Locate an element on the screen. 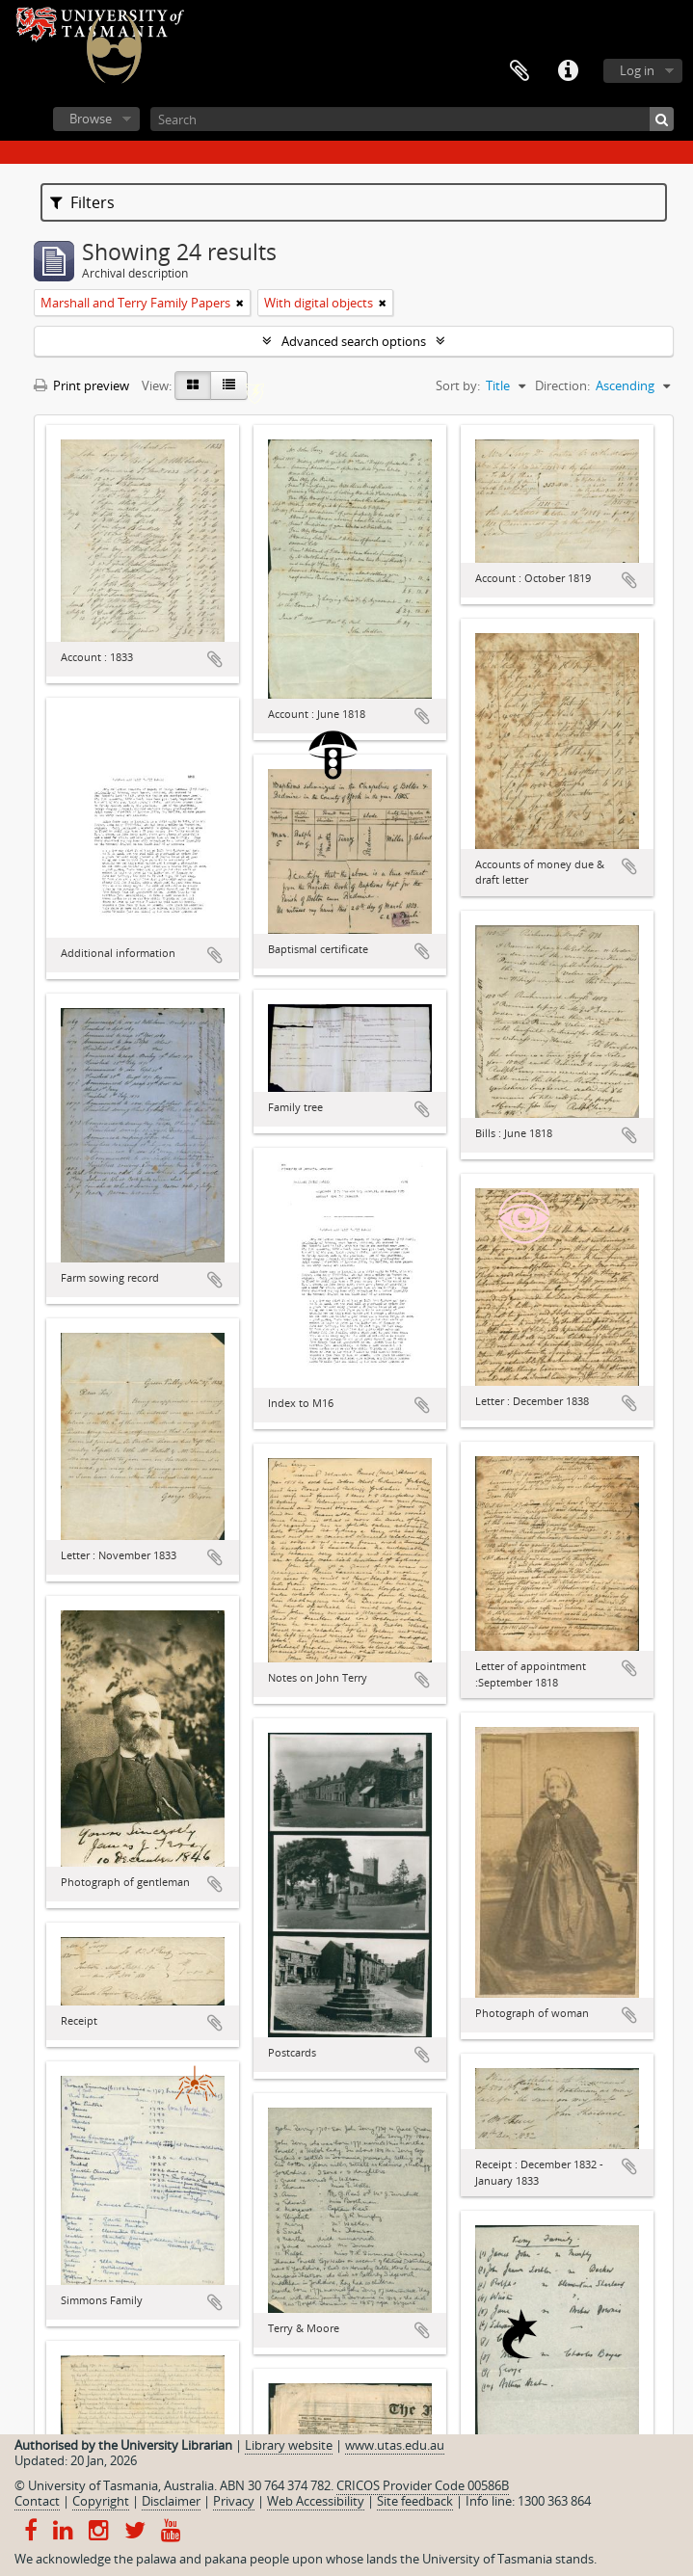 The width and height of the screenshot is (693, 2576). toggle password visibility off is located at coordinates (523, 1217).